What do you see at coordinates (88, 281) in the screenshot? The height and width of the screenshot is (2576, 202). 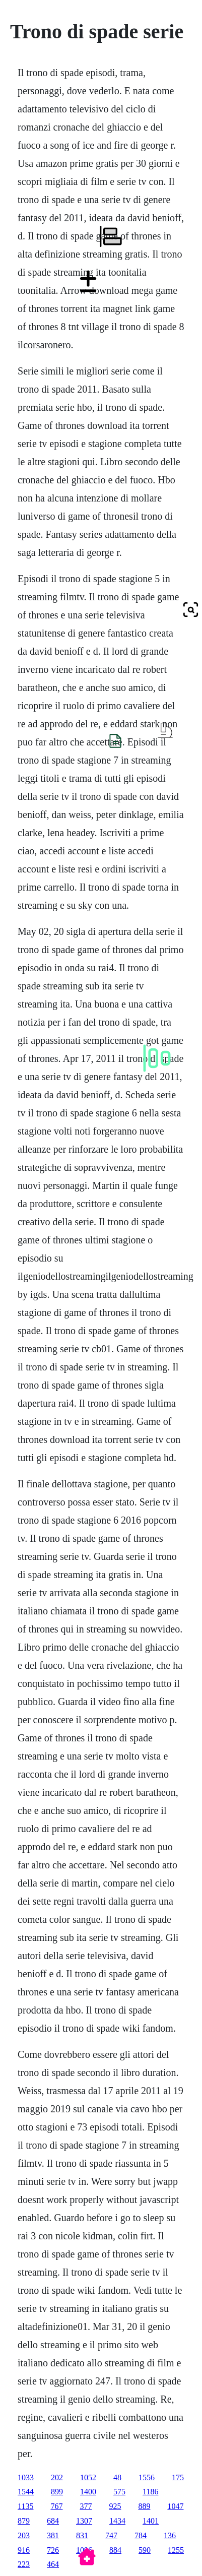 I see `toggle between adding and subtracting values` at bounding box center [88, 281].